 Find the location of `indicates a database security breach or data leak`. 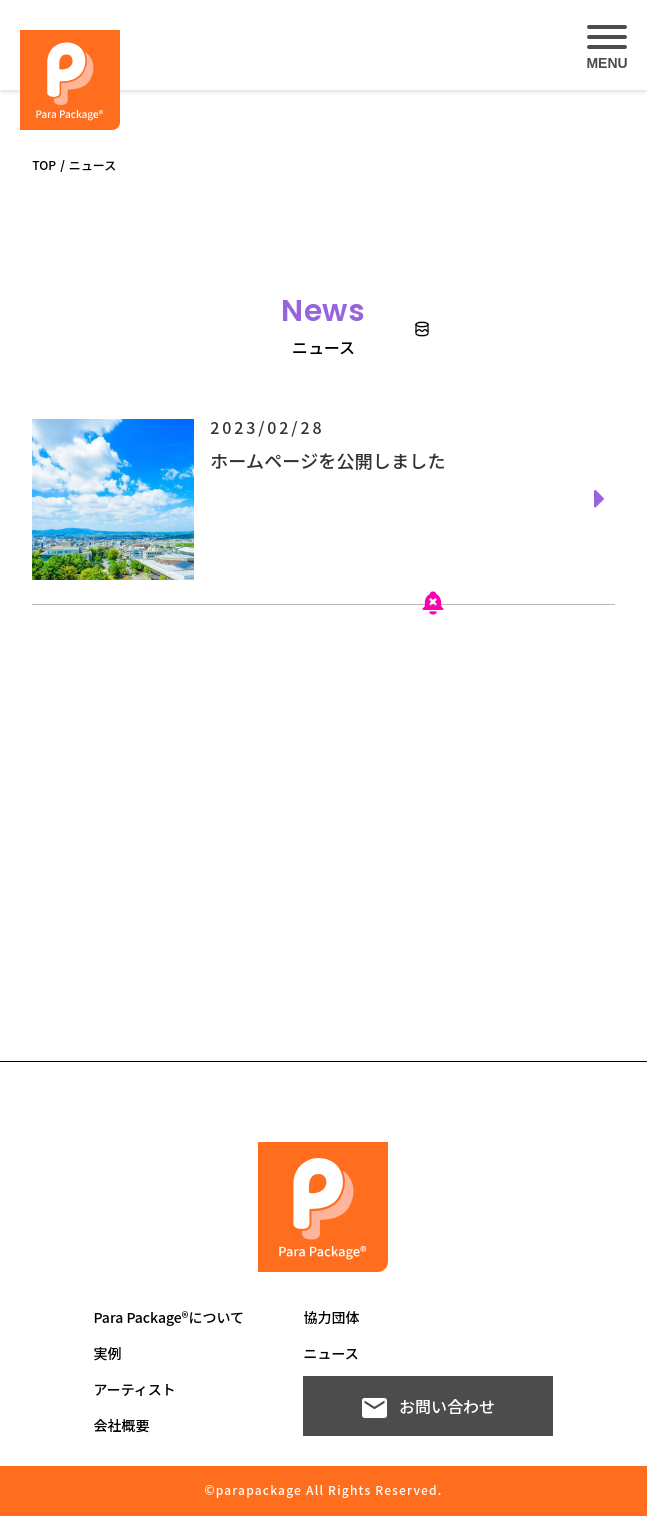

indicates a database security breach or data leak is located at coordinates (422, 329).